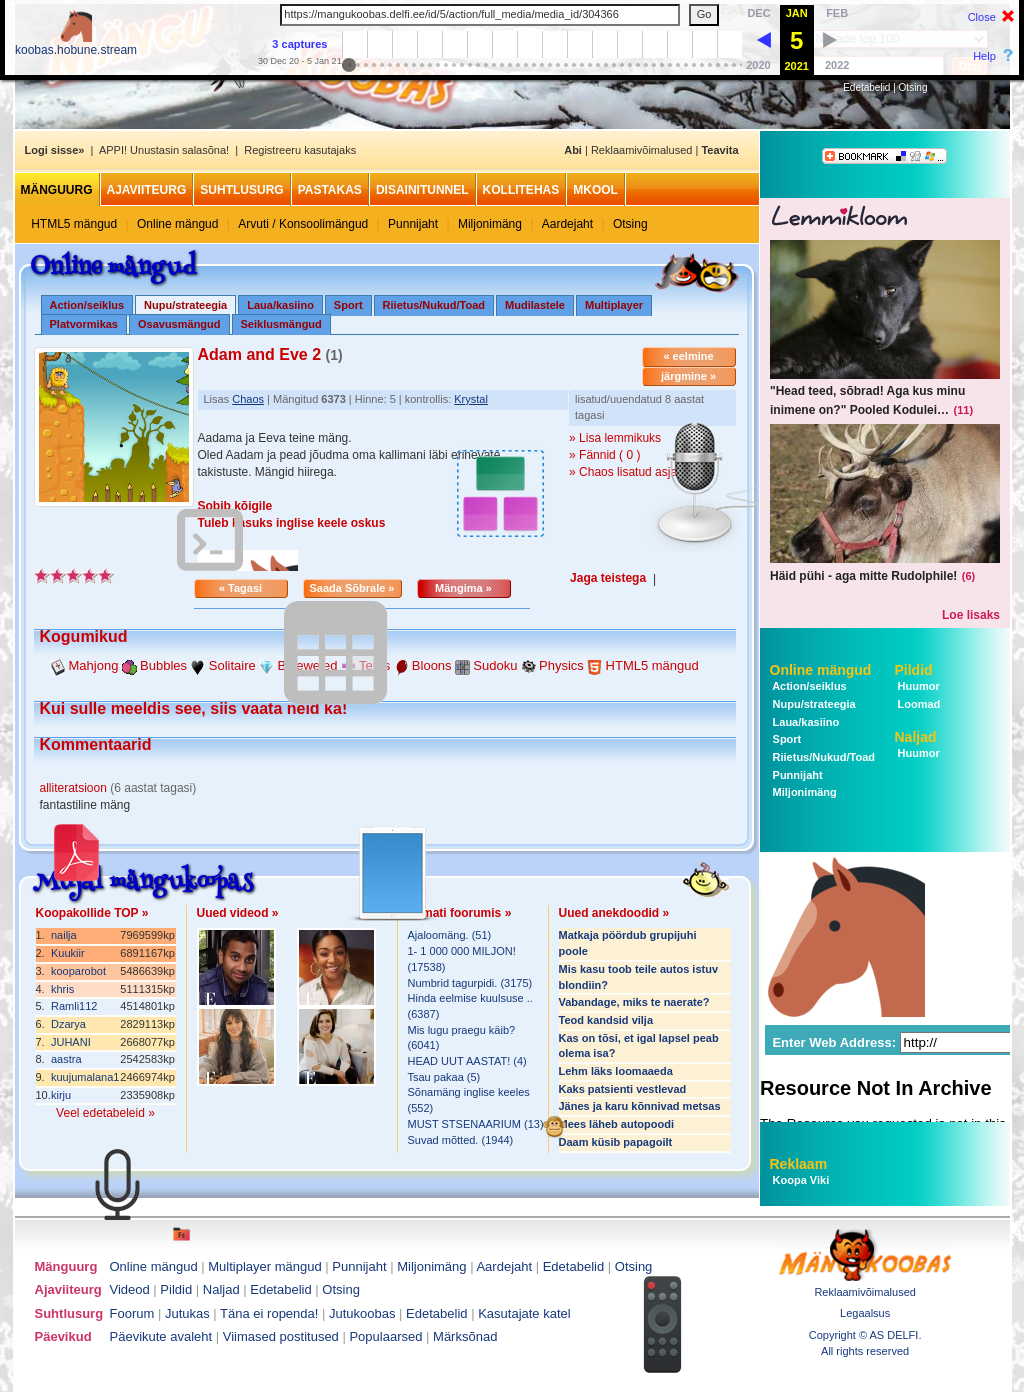  What do you see at coordinates (76, 852) in the screenshot?
I see `a compressed PDF document file` at bounding box center [76, 852].